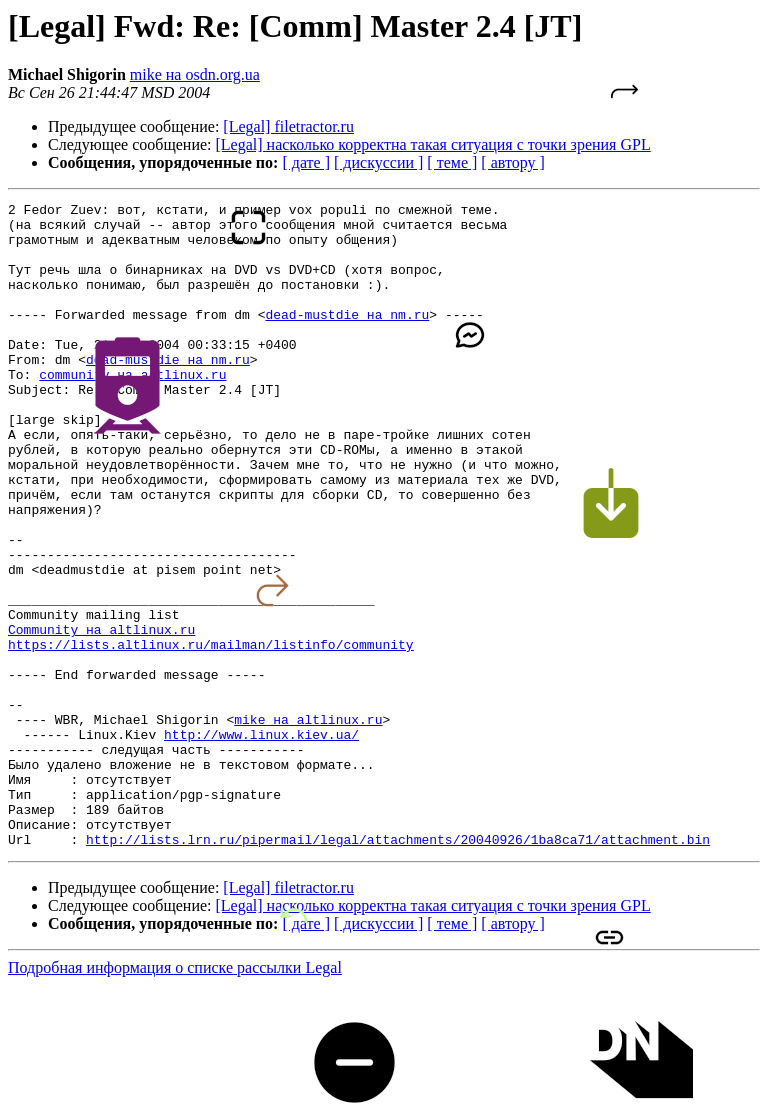 The height and width of the screenshot is (1114, 768). I want to click on undo the last action, so click(294, 915).